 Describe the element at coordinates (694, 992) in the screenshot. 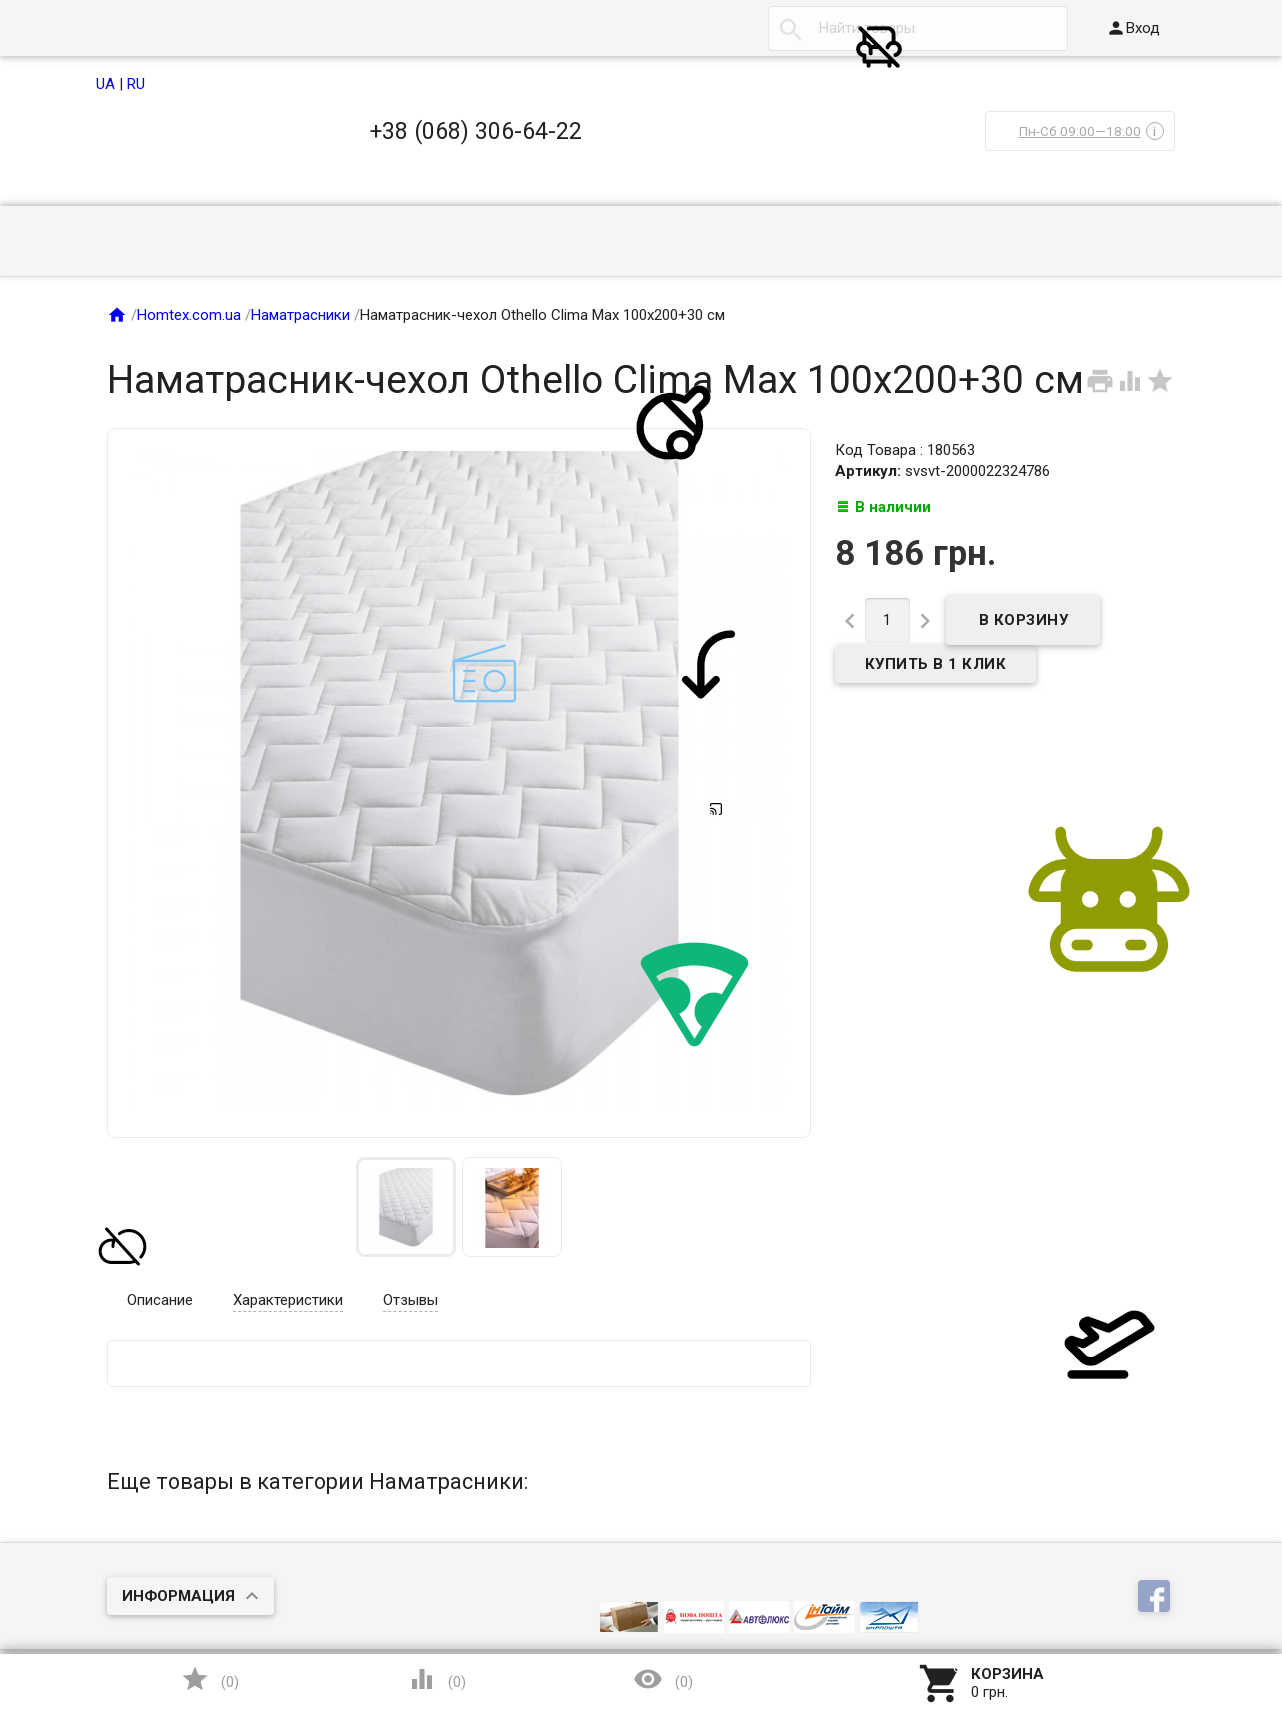

I see `order food or pizza delivery` at that location.